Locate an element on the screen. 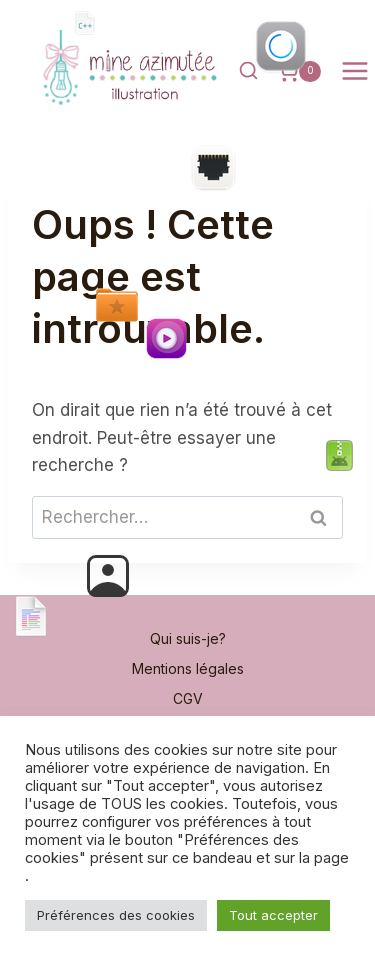 This screenshot has height=961, width=375. an android application package file is located at coordinates (339, 455).